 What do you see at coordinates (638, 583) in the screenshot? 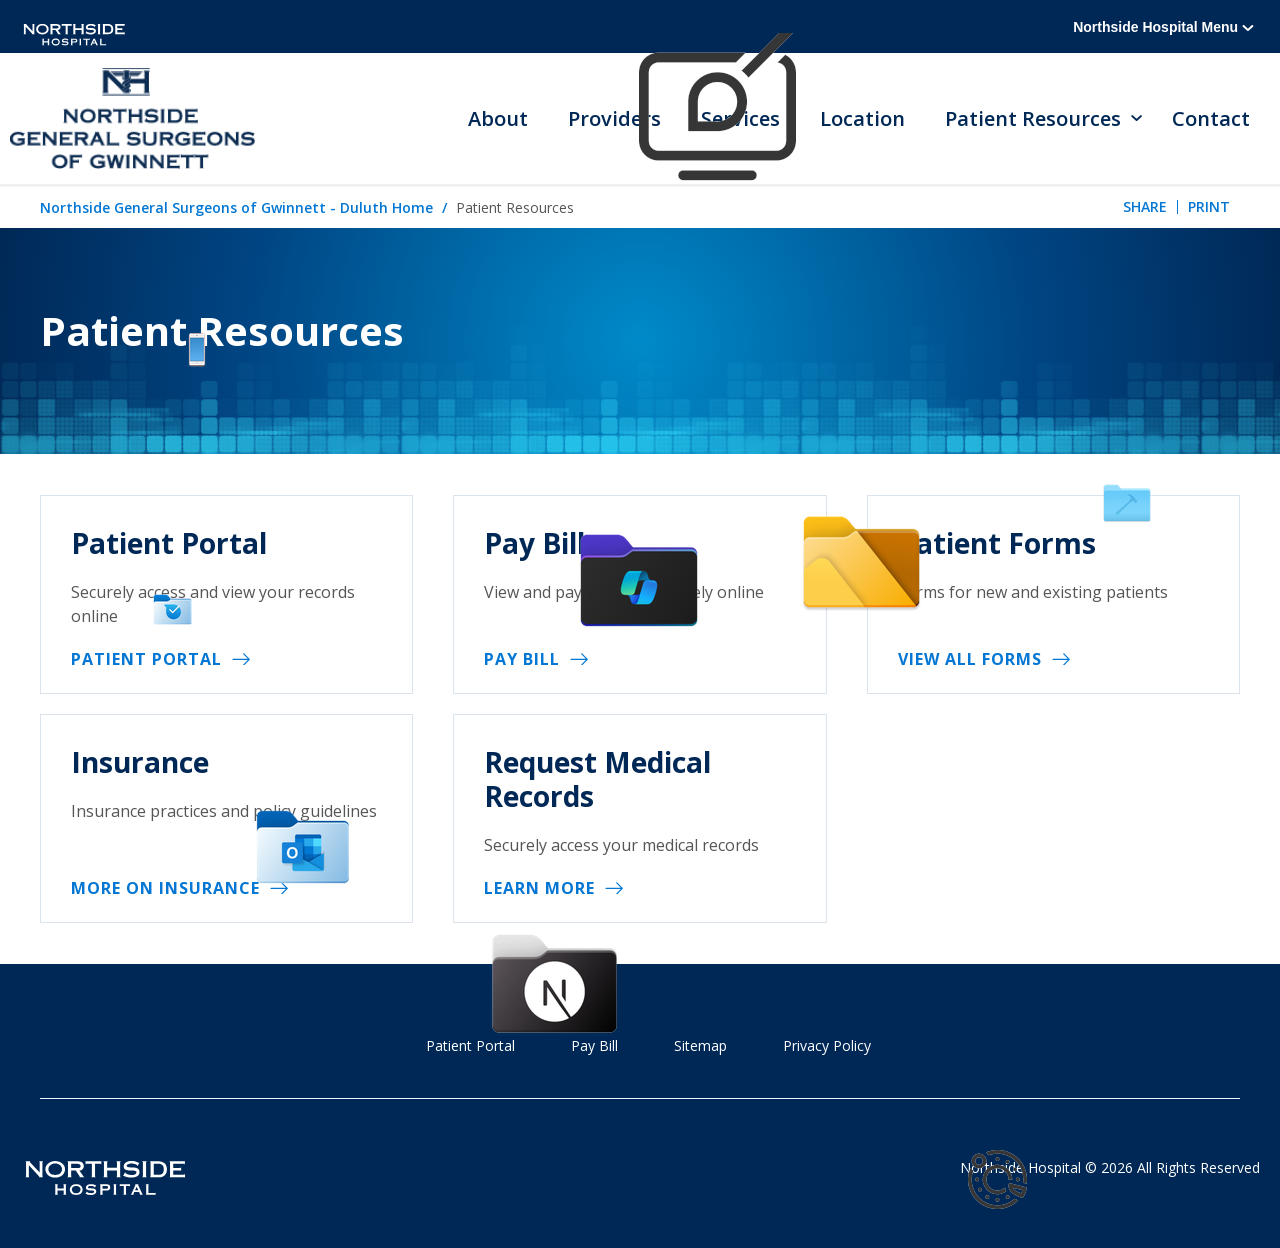
I see `open folder containing Microsoft Copilot files` at bounding box center [638, 583].